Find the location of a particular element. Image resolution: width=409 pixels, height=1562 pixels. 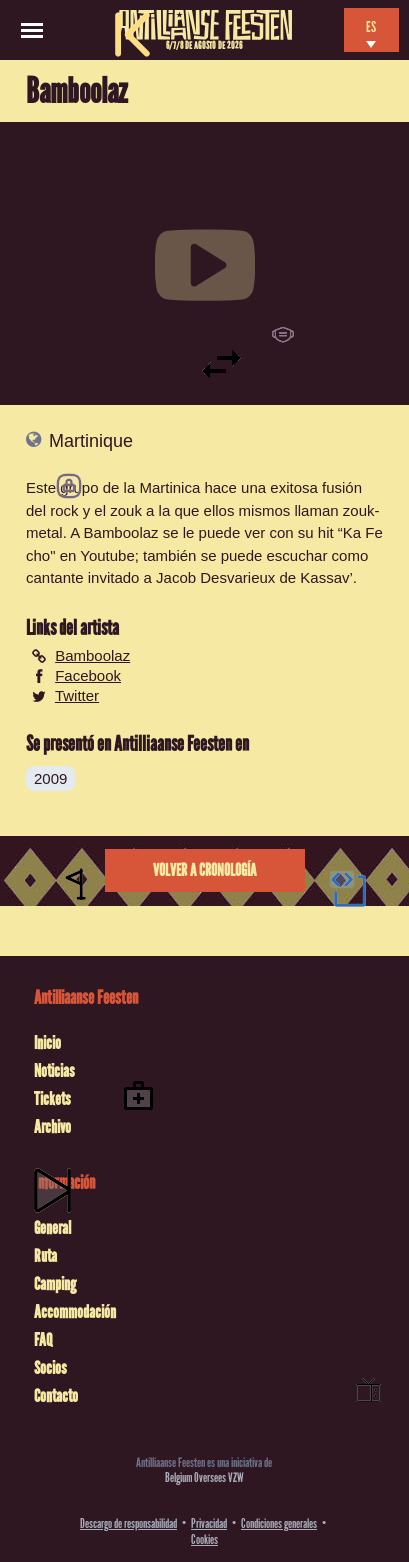

swap or exchange items is located at coordinates (221, 364).